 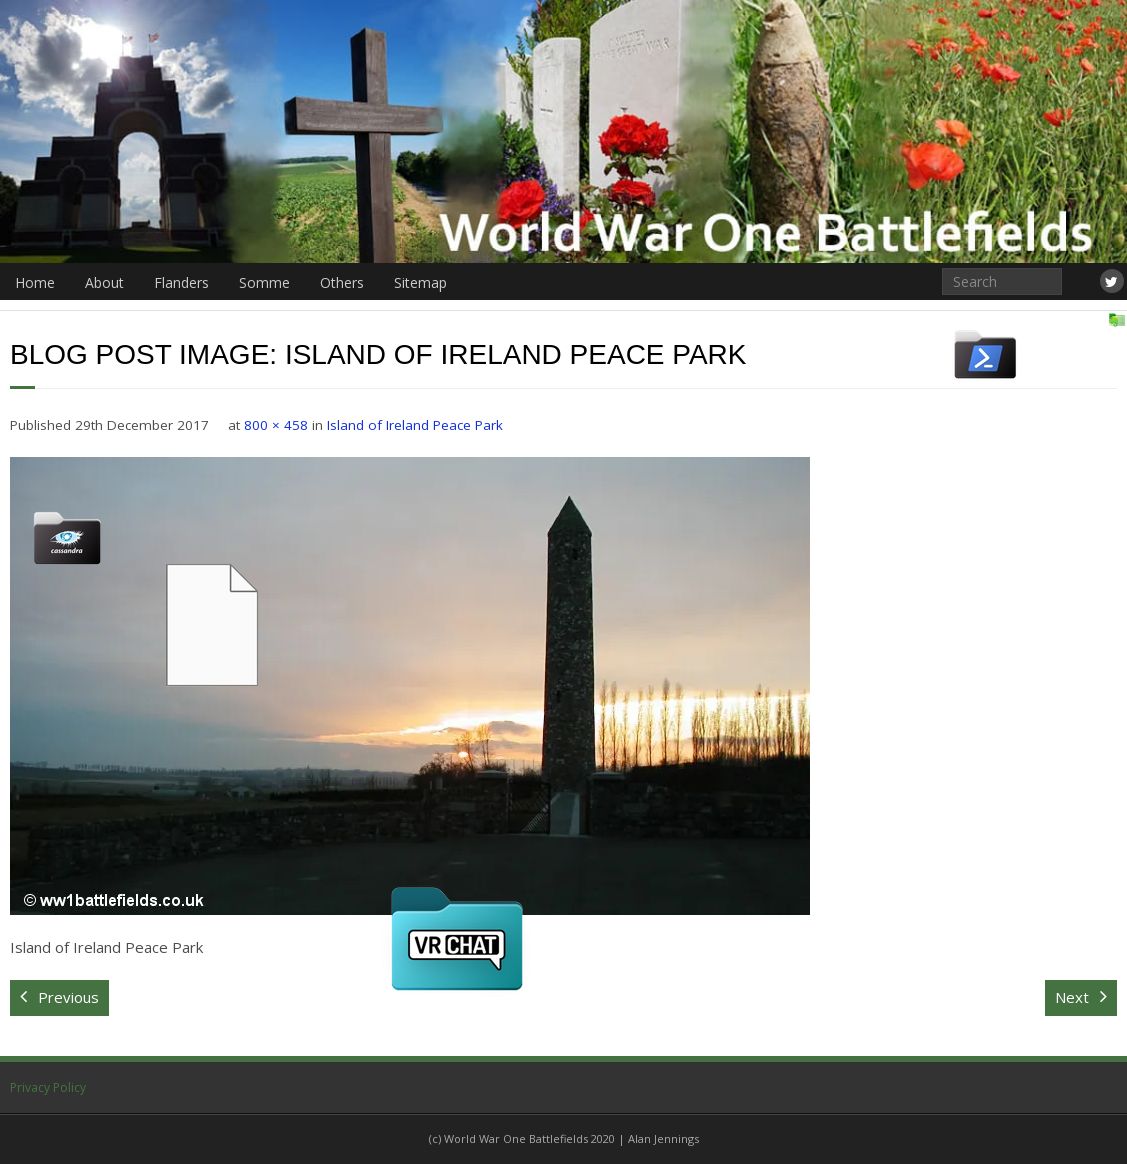 What do you see at coordinates (985, 356) in the screenshot?
I see `open folder containing PowerShell scripts` at bounding box center [985, 356].